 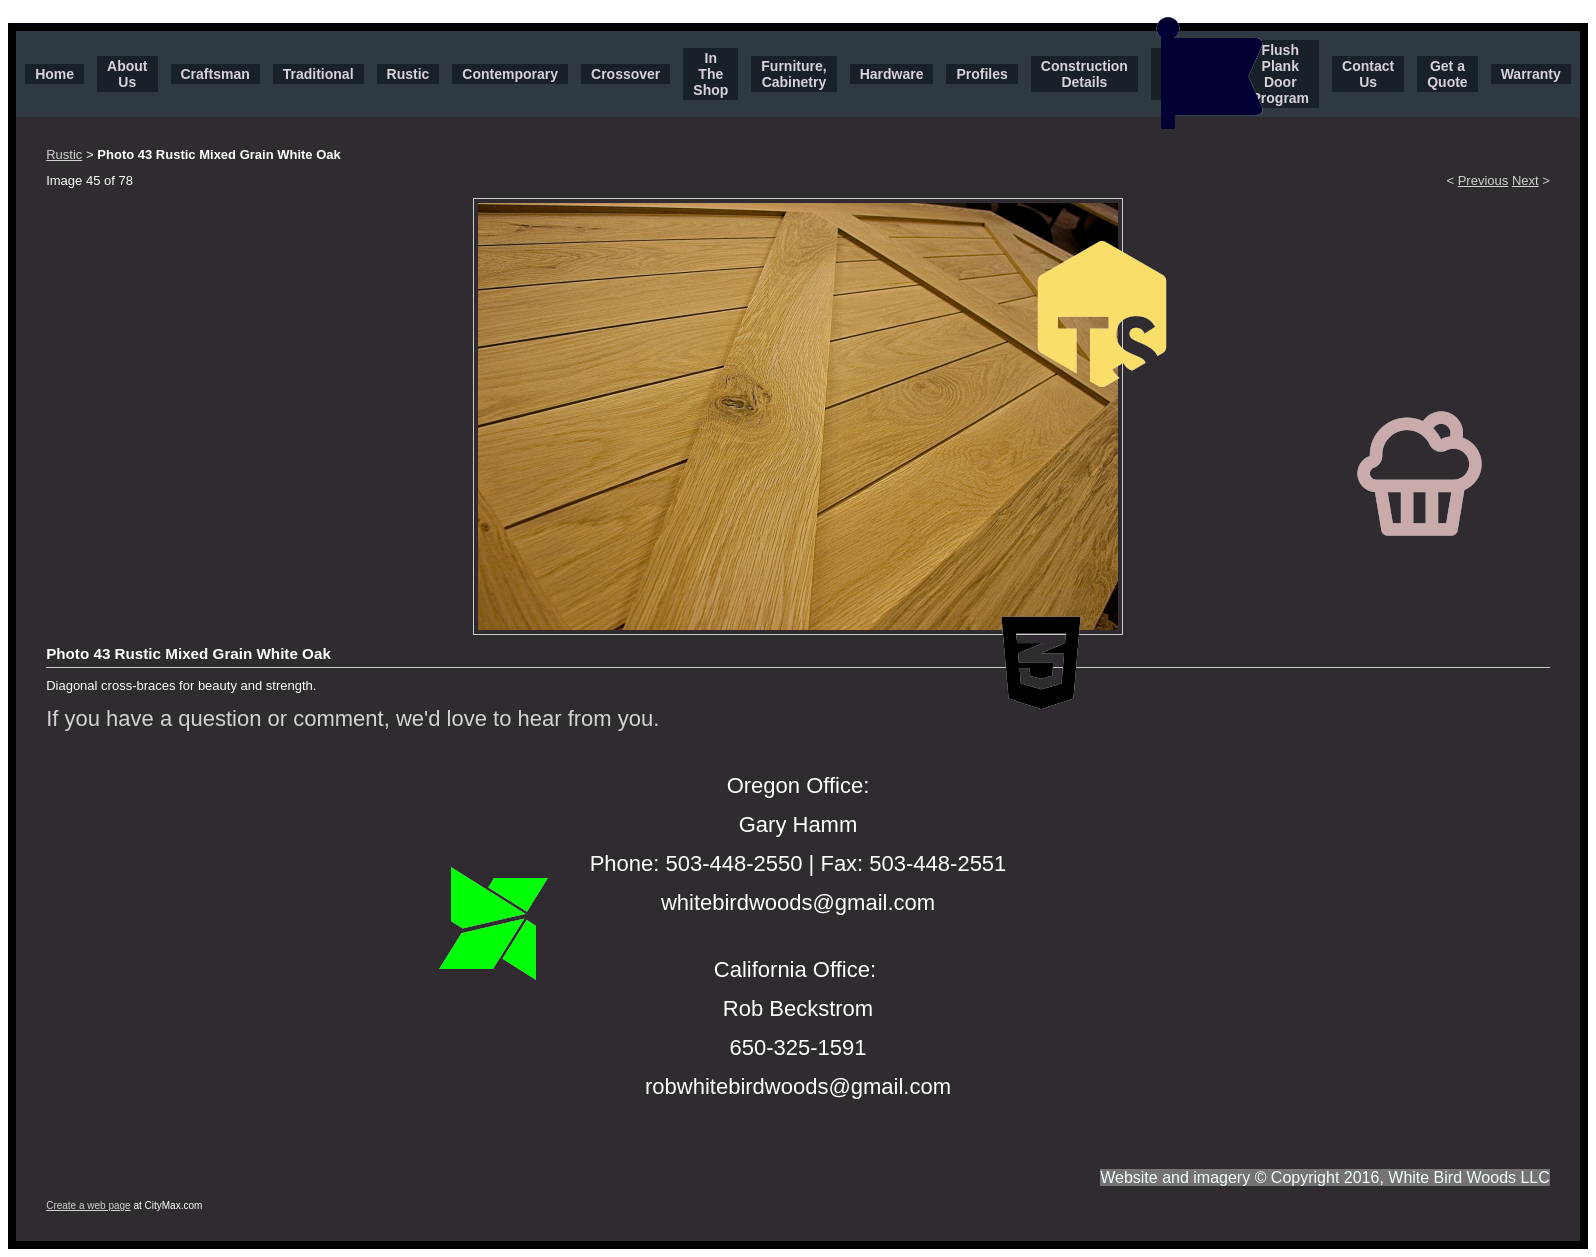 What do you see at coordinates (1419, 473) in the screenshot?
I see `view bakery or dessert options` at bounding box center [1419, 473].